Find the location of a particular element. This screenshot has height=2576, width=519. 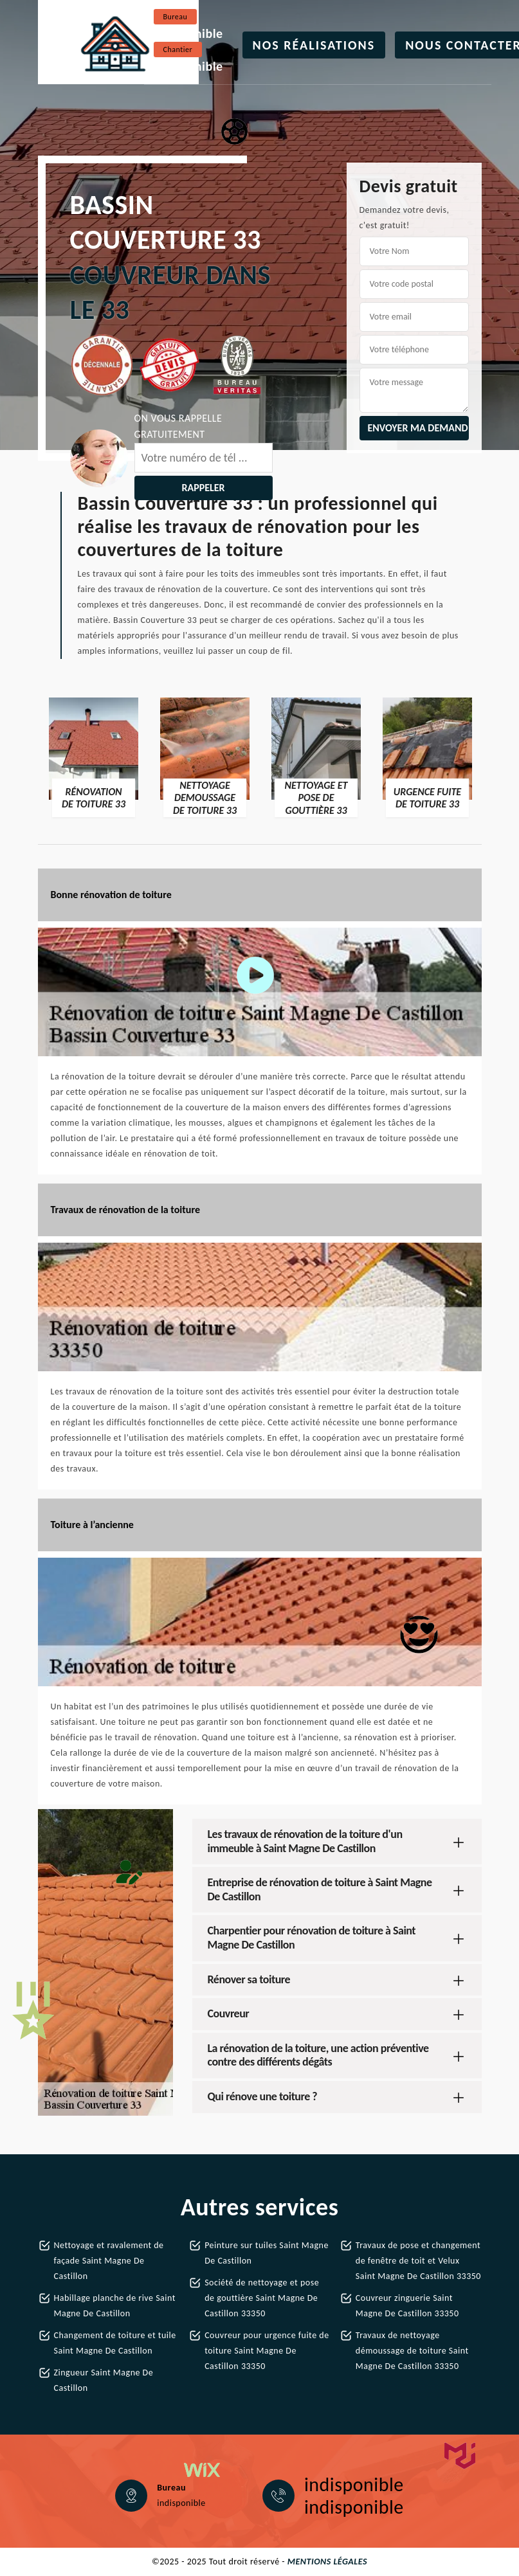

view achievements or awards is located at coordinates (33, 2009).